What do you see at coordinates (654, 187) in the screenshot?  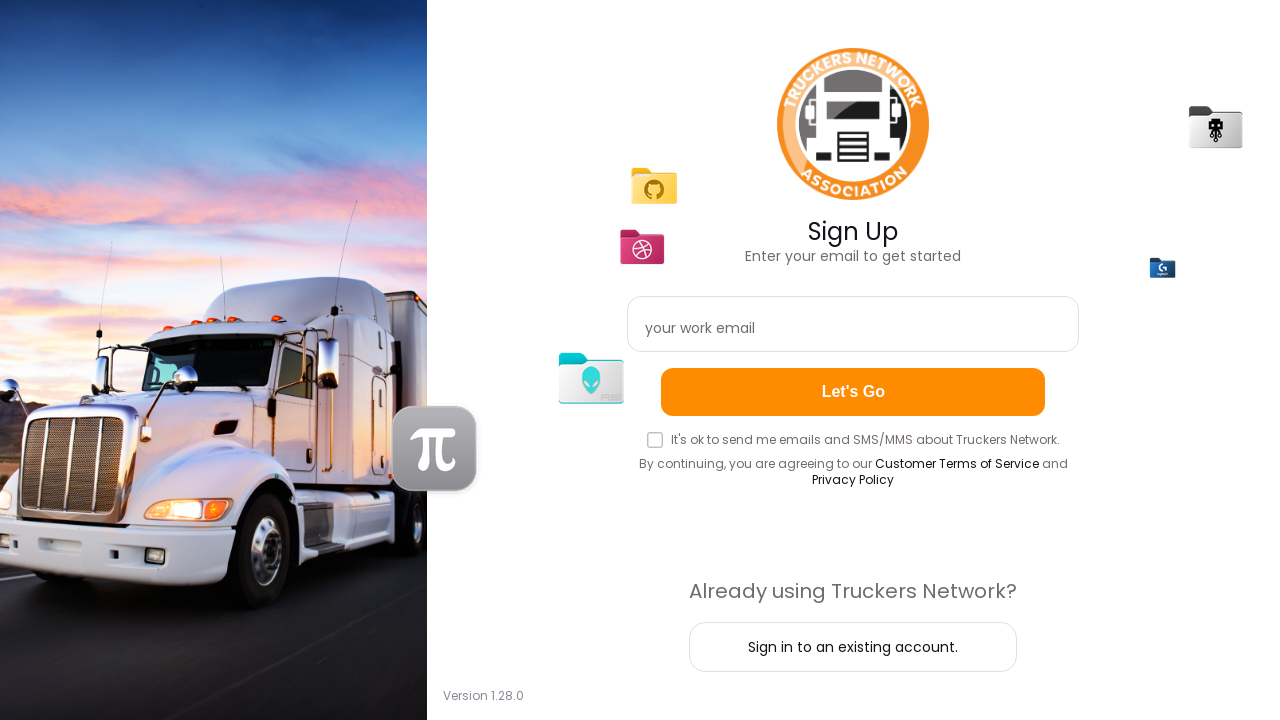 I see `open folder containing github projects` at bounding box center [654, 187].